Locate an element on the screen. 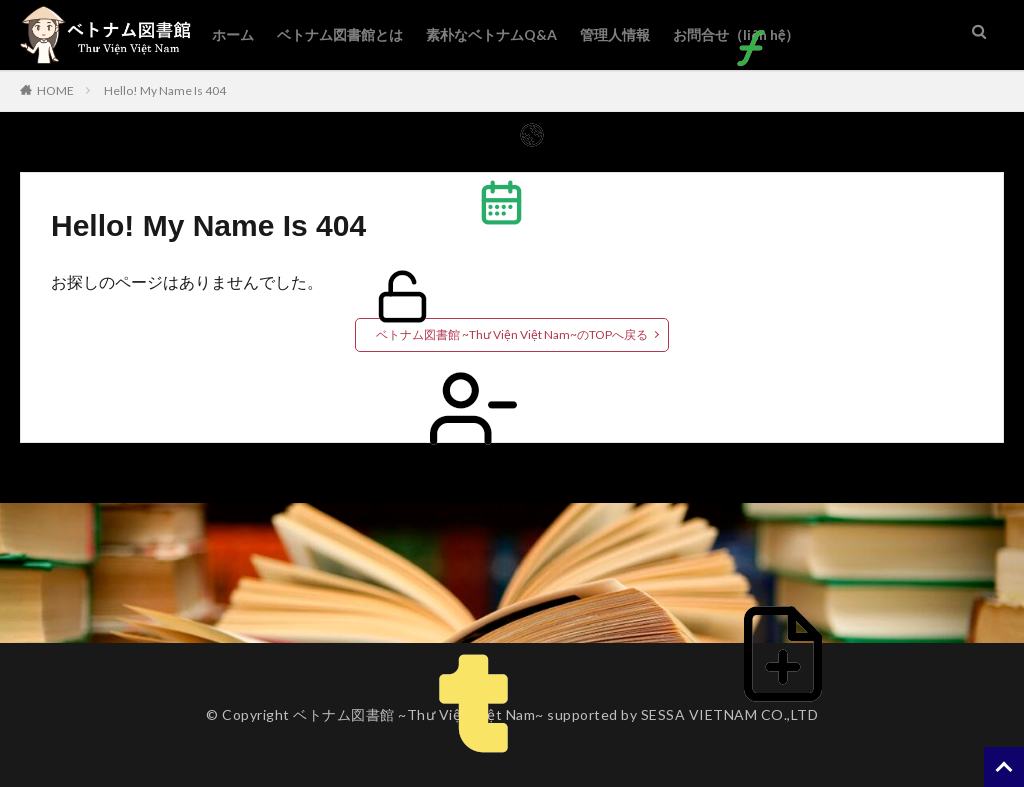  remove a user or contact is located at coordinates (473, 408).